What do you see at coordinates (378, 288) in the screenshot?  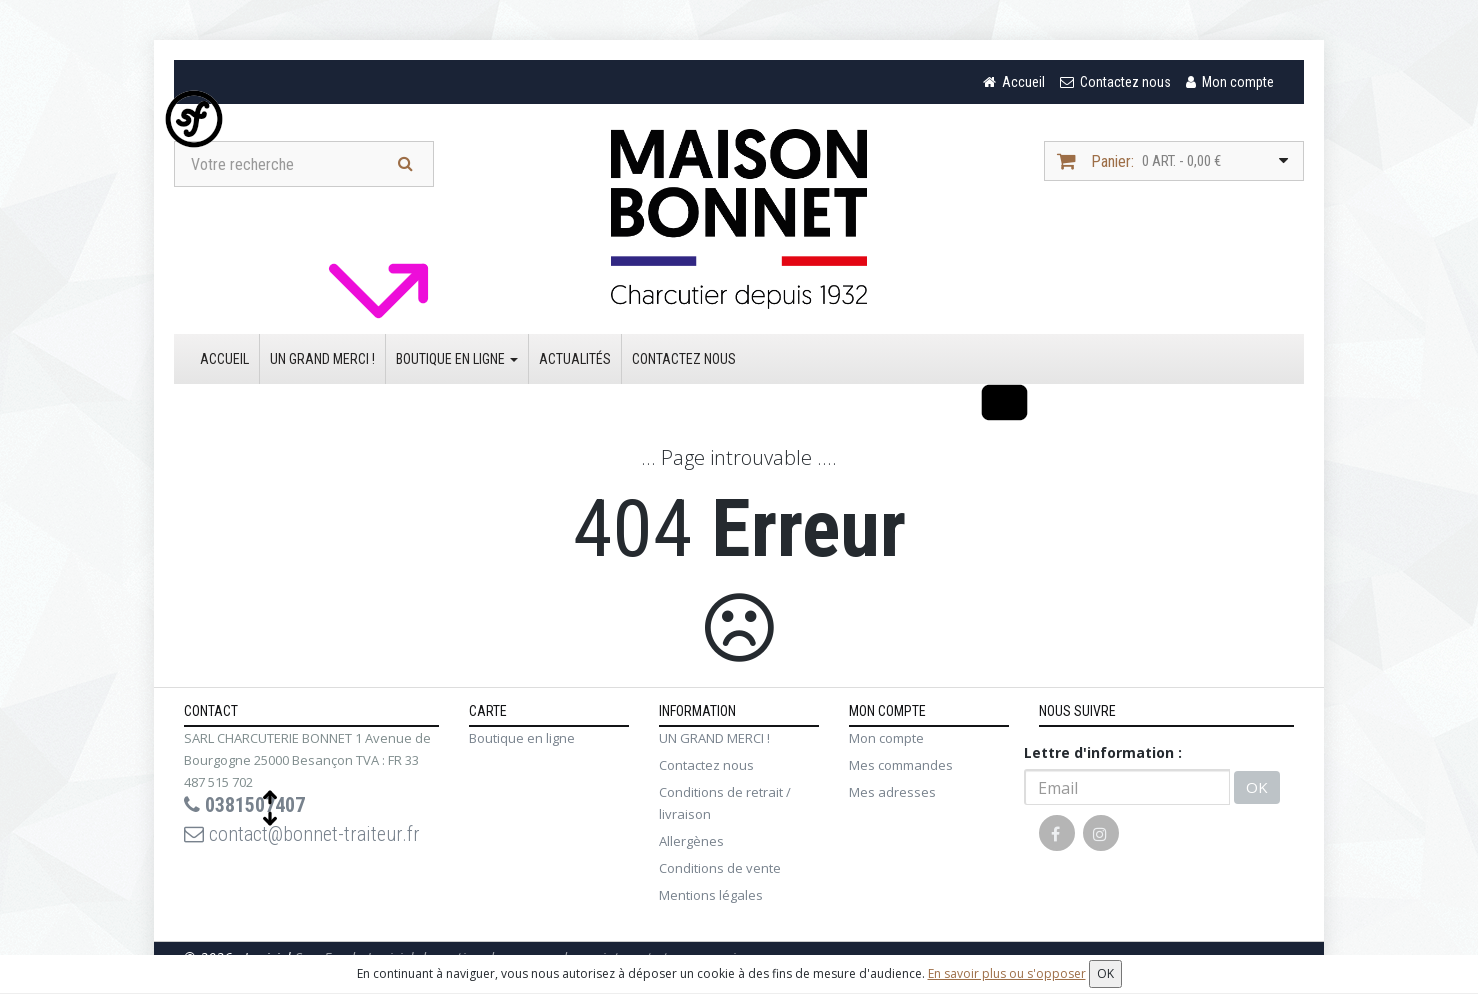 I see `reply to a message or thread` at bounding box center [378, 288].